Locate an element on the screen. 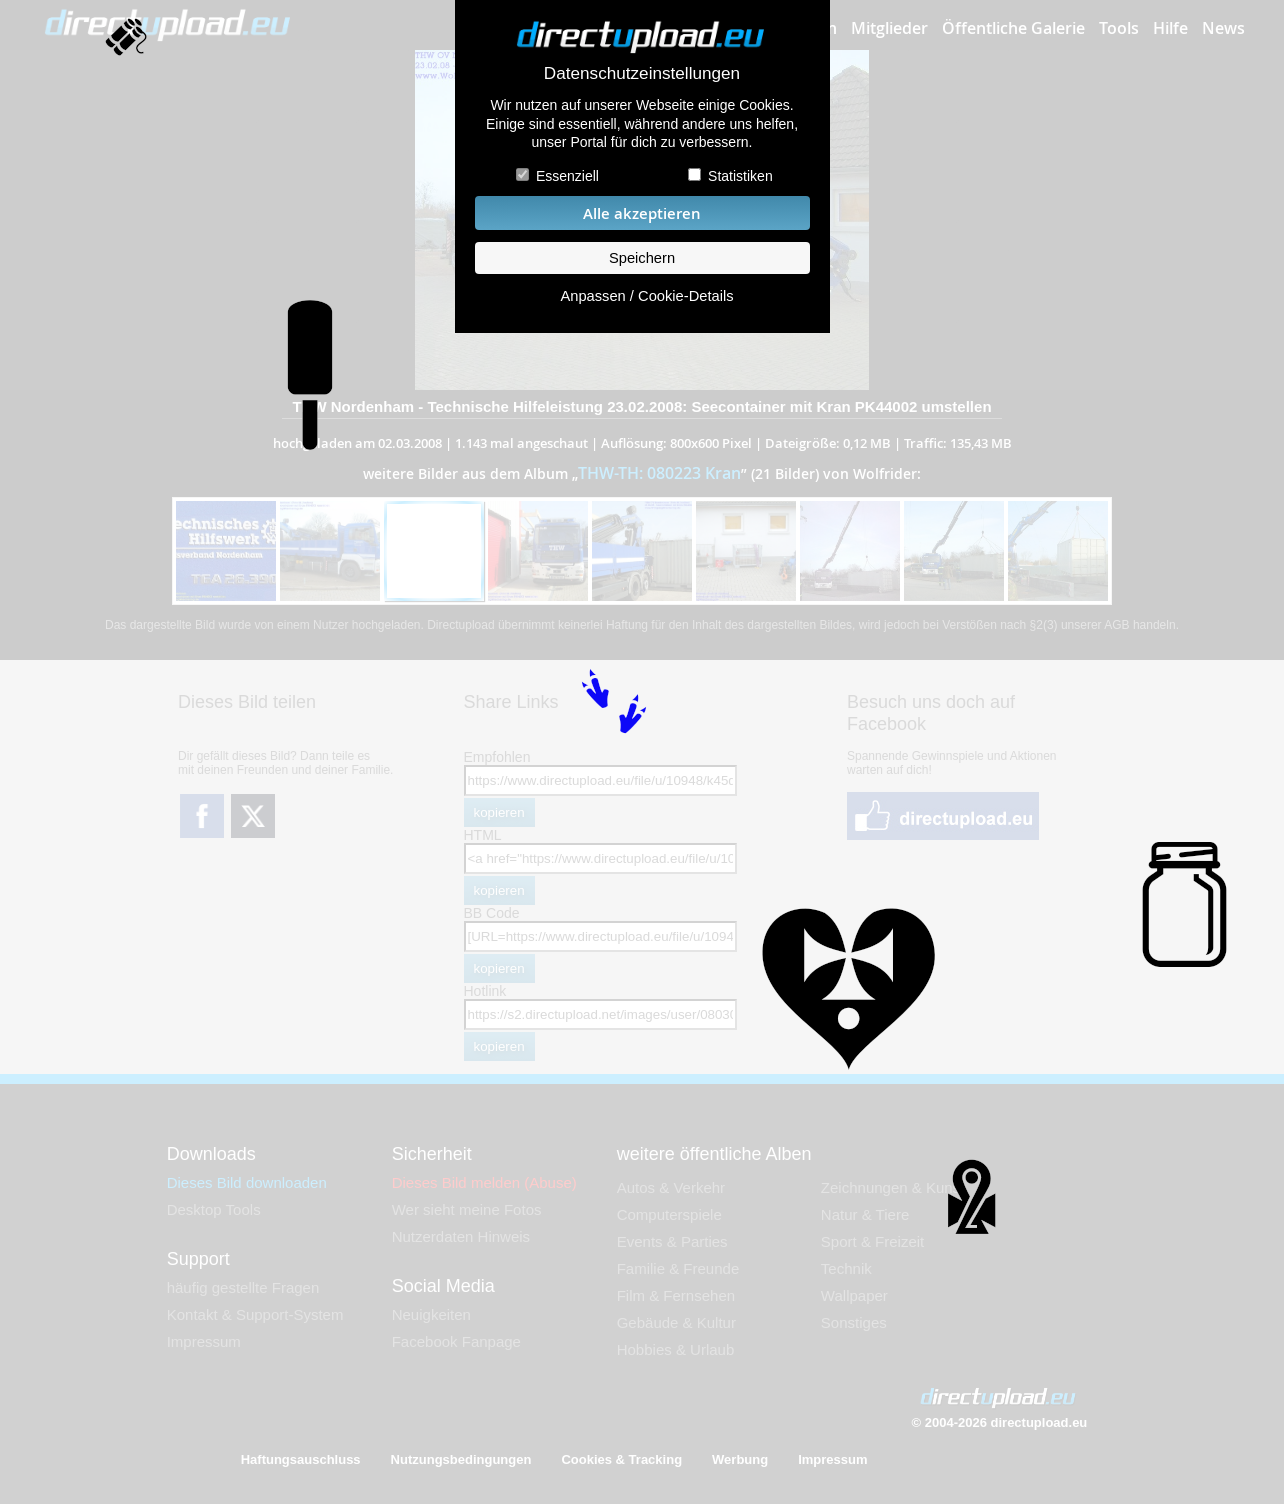 The height and width of the screenshot is (1504, 1284). explosive item or power-up in a game is located at coordinates (126, 35).